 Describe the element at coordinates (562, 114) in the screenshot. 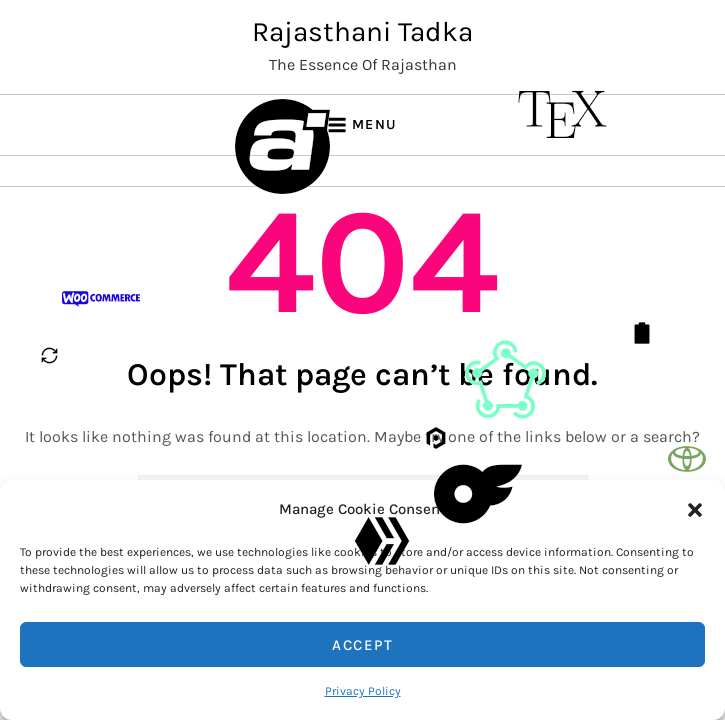

I see `TeX typesetting system logo` at that location.